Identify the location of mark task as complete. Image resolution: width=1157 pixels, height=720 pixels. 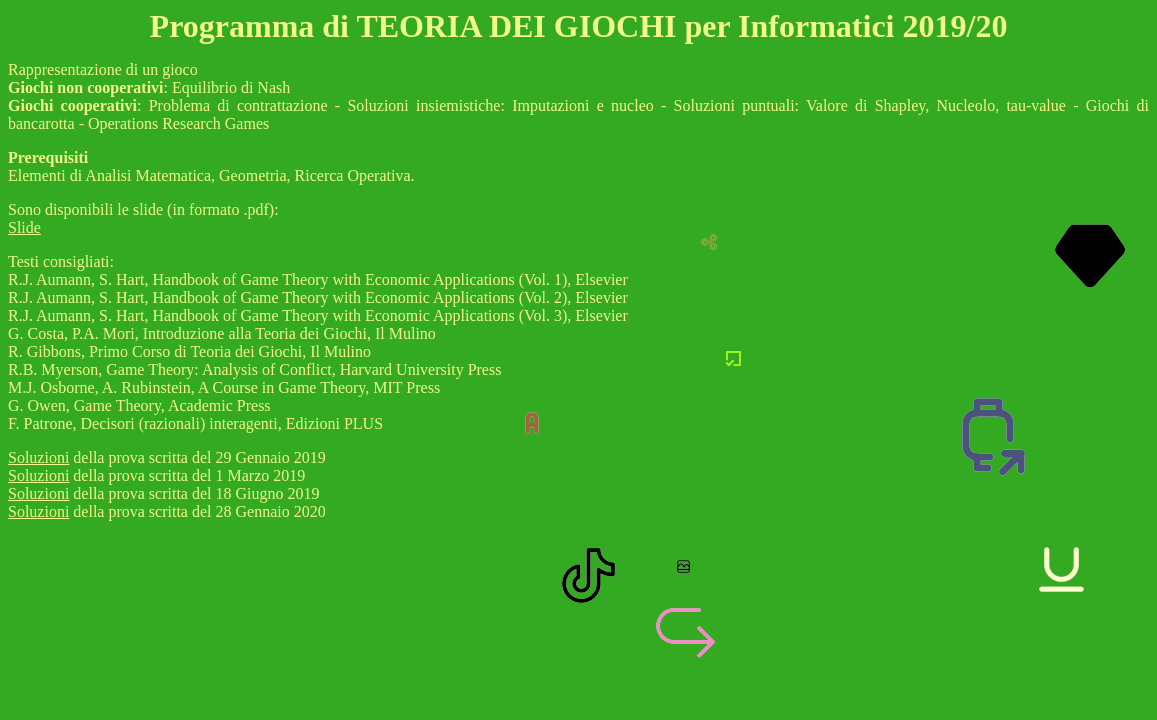
(733, 358).